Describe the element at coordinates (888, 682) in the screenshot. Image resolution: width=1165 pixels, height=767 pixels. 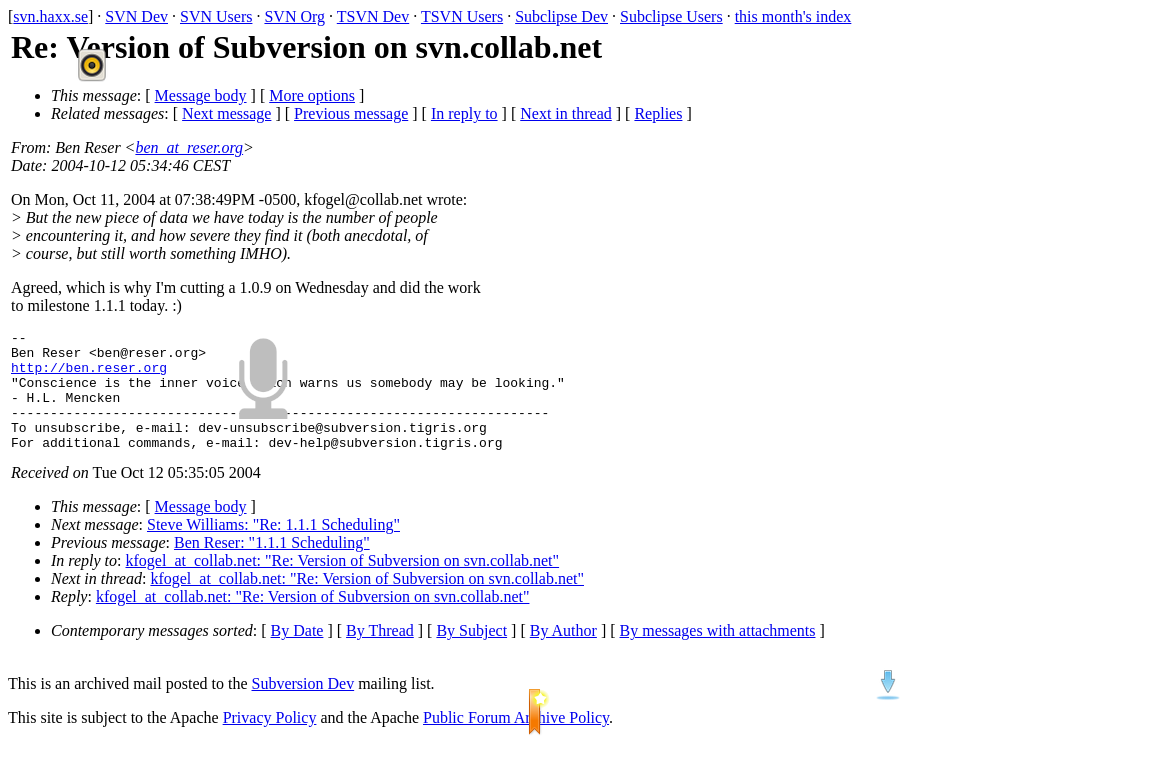
I see `save document to a new location or filename` at that location.